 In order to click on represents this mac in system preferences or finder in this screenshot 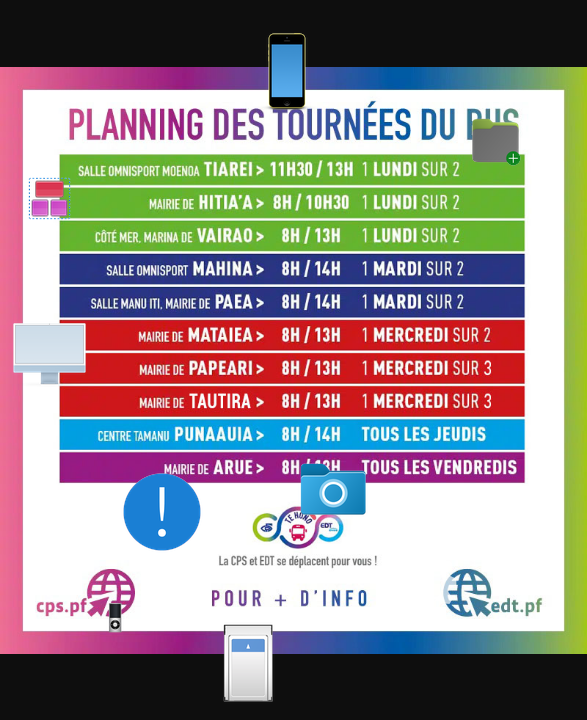, I will do `click(49, 352)`.